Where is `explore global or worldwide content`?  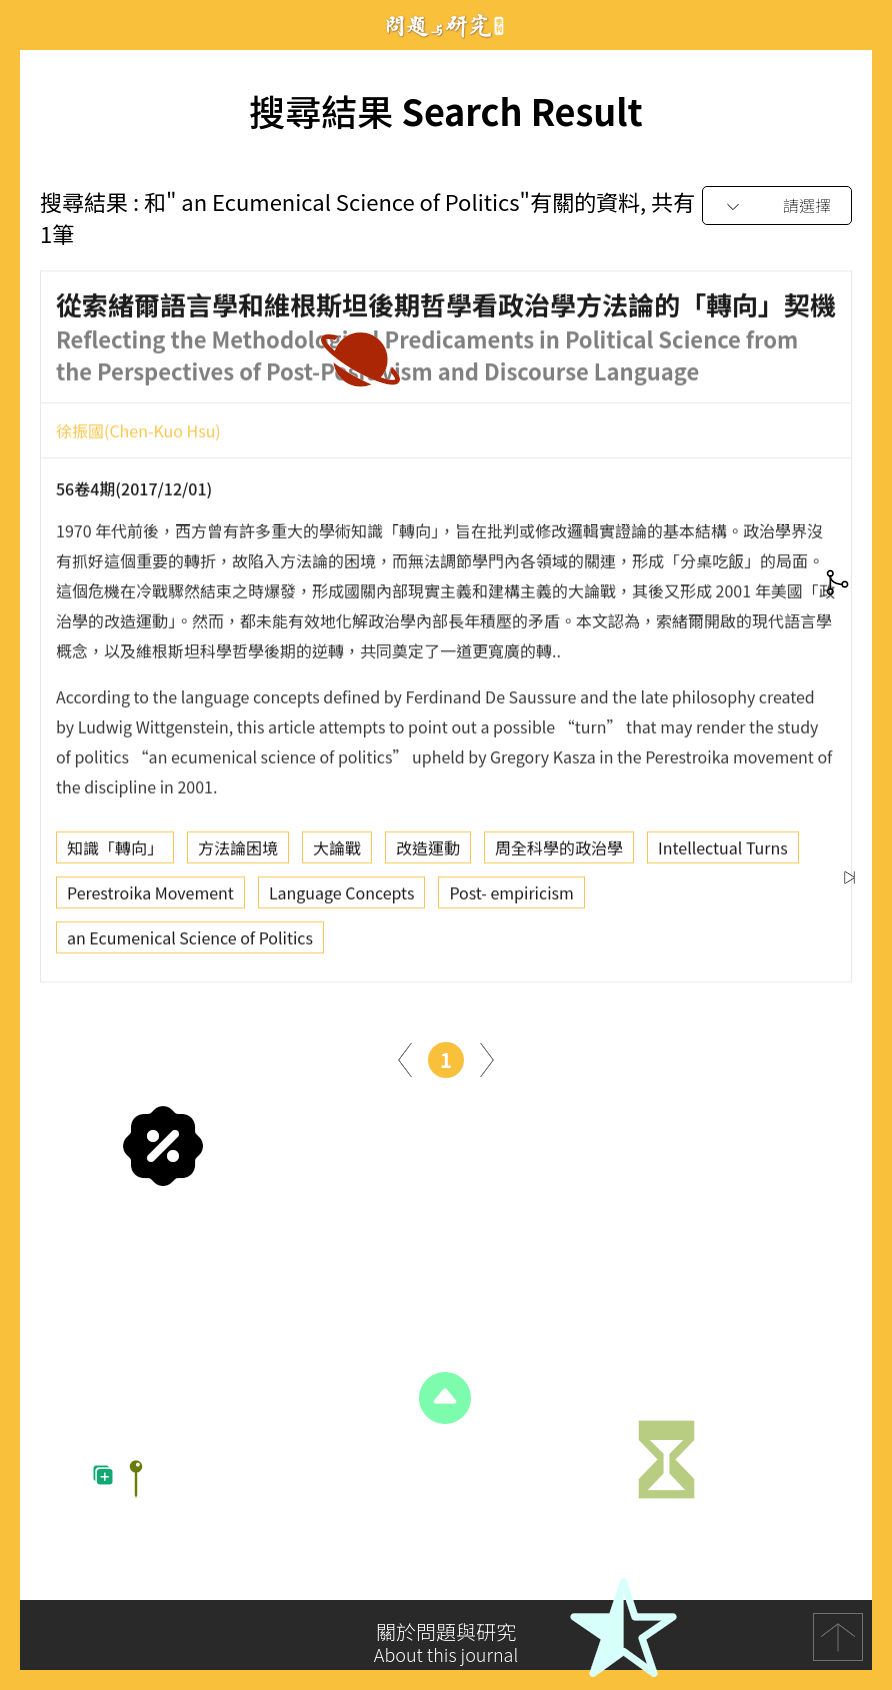
explore global or worldwide content is located at coordinates (360, 359).